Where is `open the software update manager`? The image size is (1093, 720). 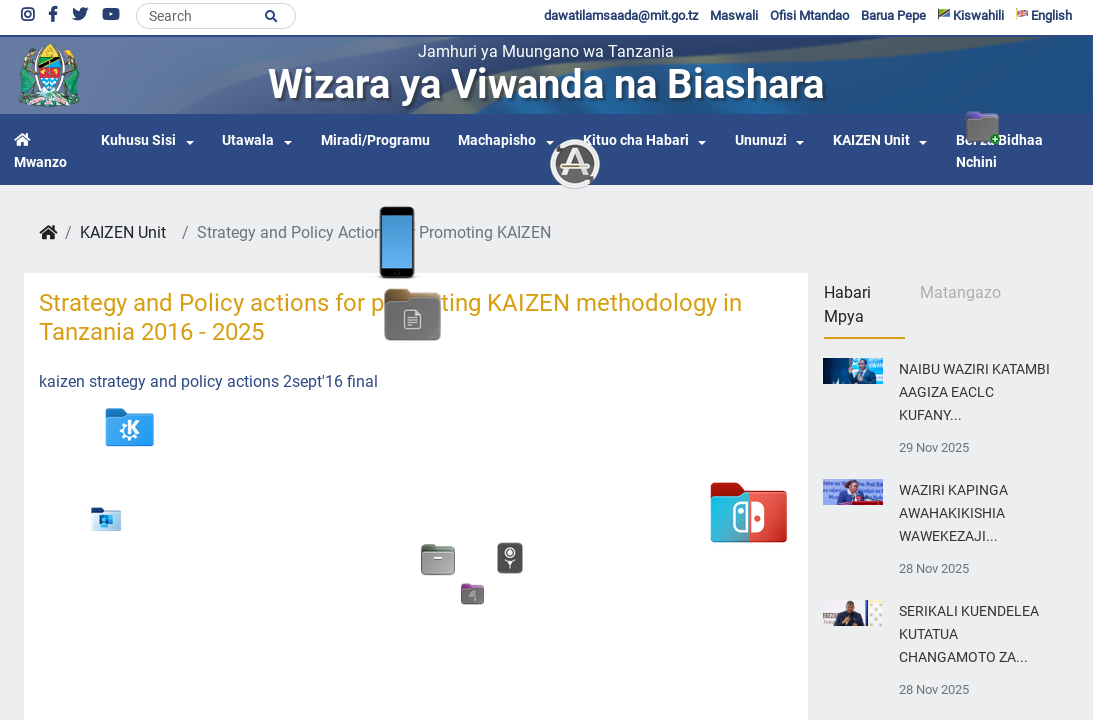 open the software update manager is located at coordinates (575, 164).